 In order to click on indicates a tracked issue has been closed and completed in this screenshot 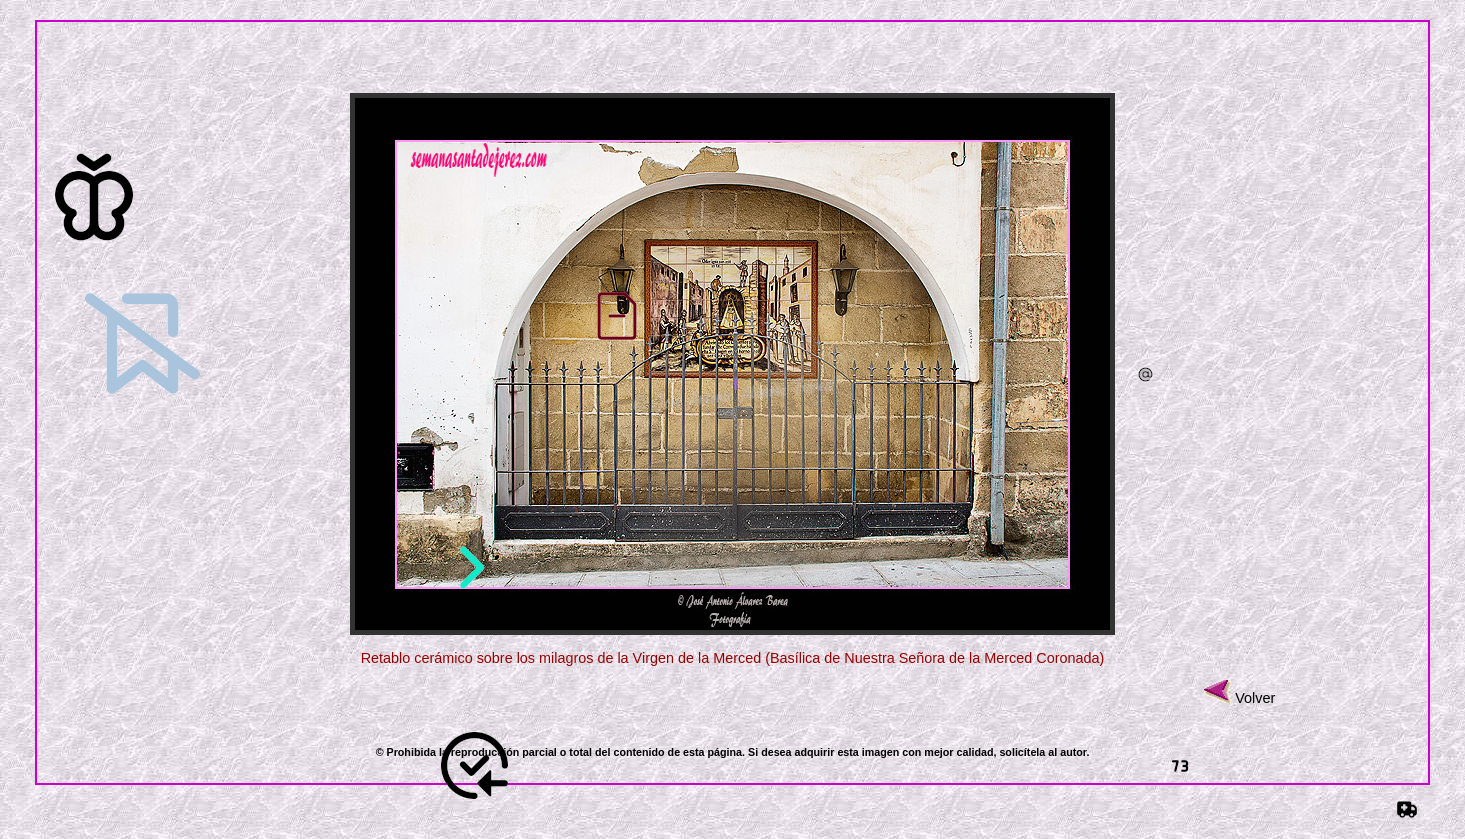, I will do `click(474, 765)`.